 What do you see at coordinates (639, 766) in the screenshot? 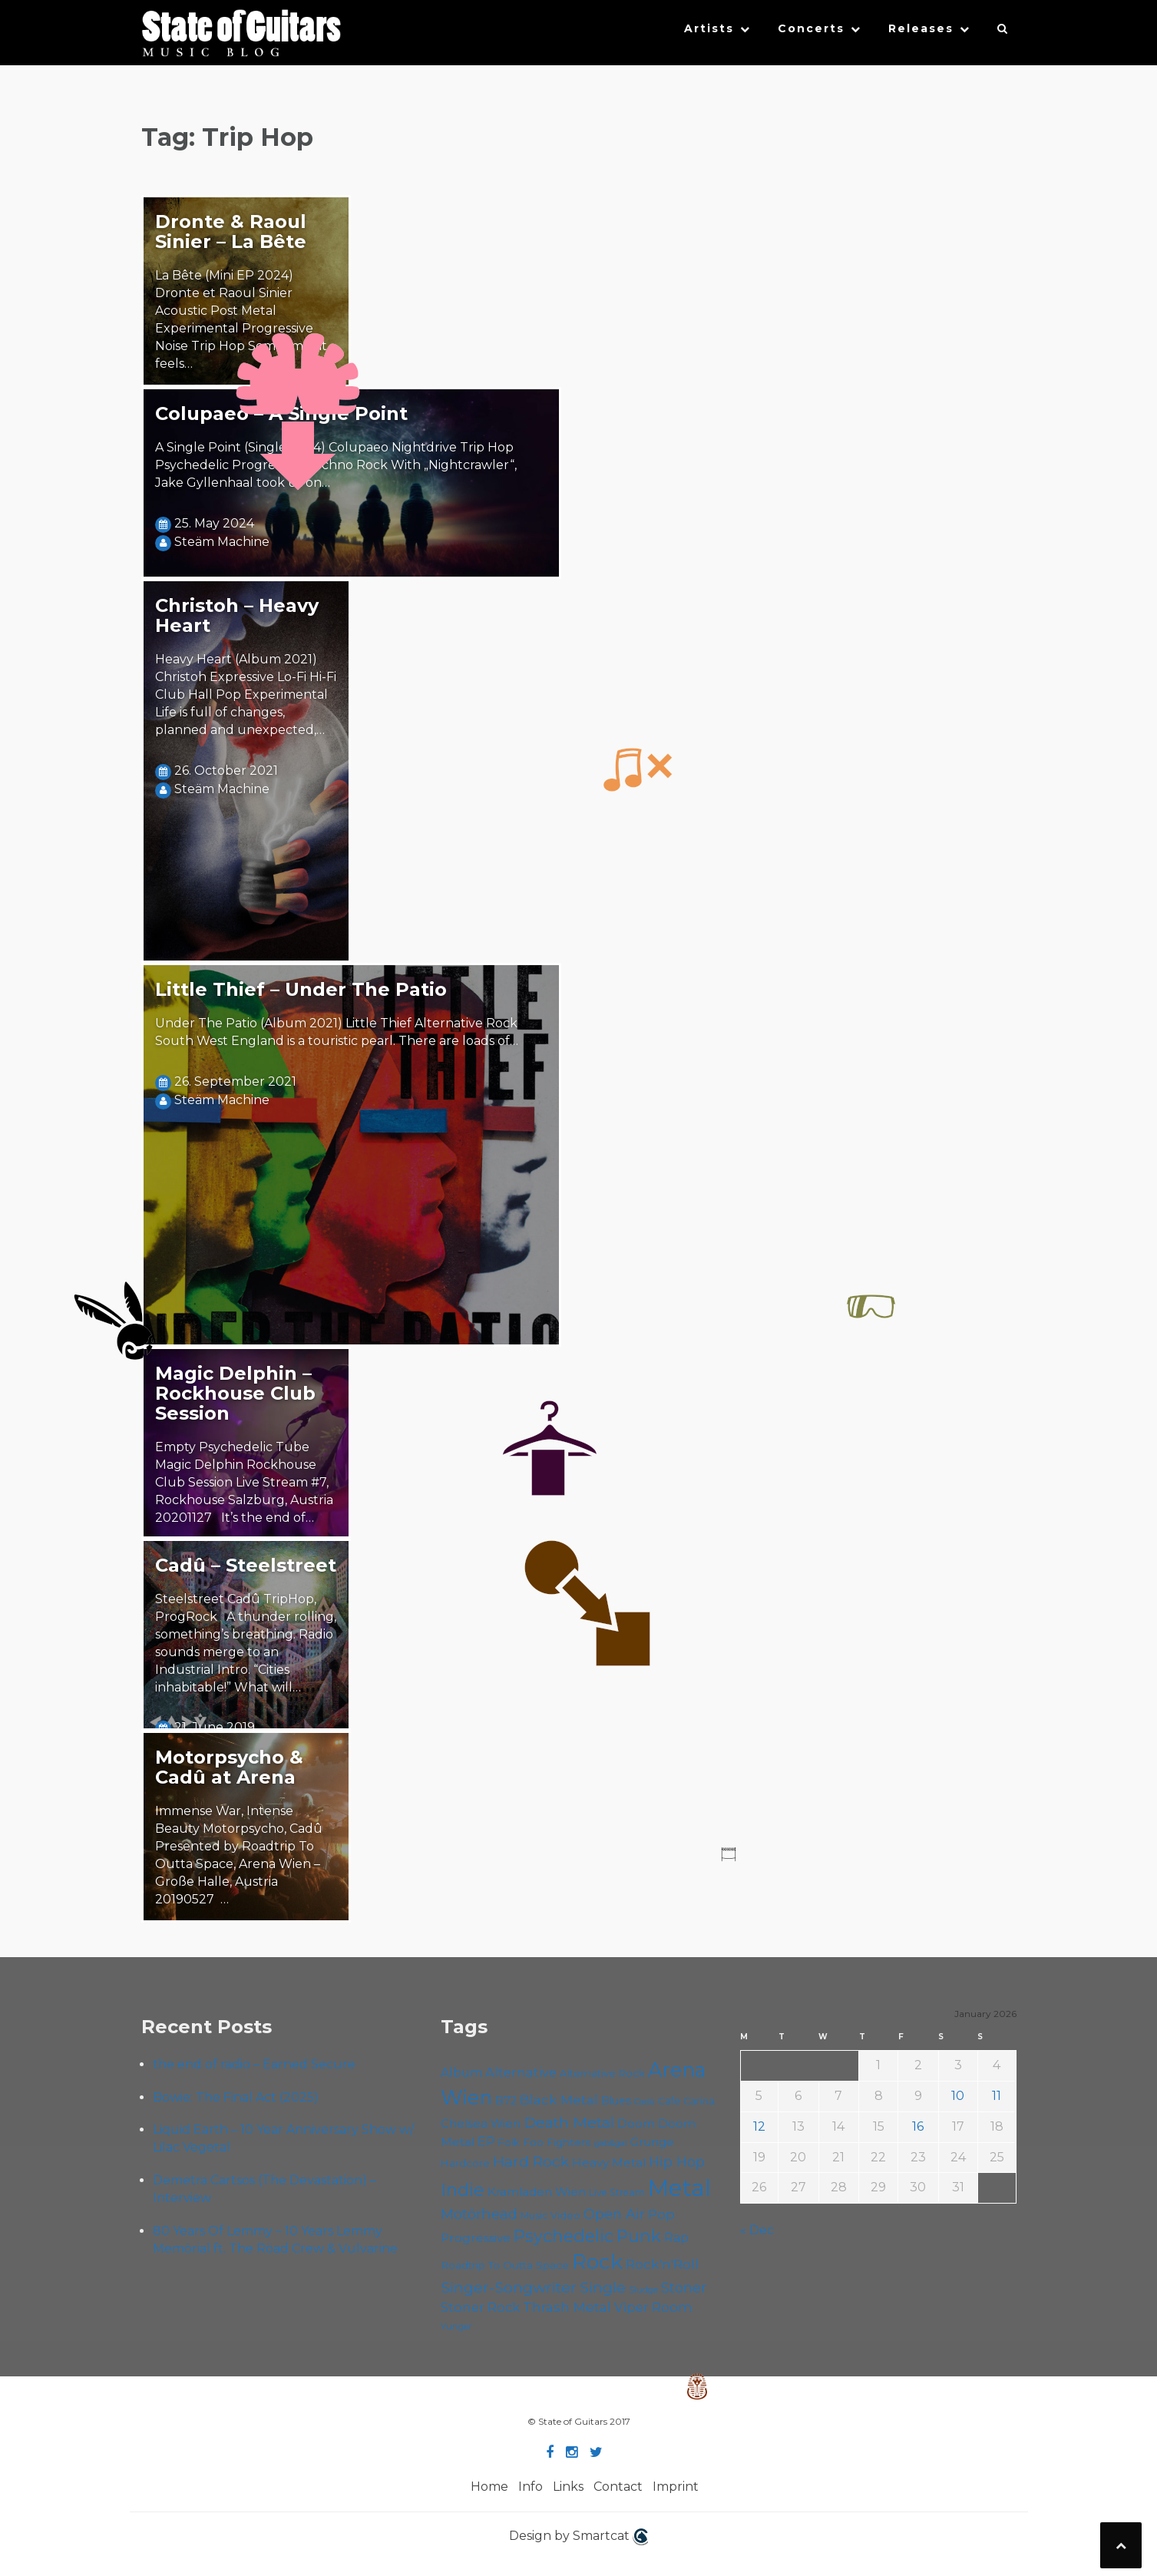
I see `mute music or audio` at bounding box center [639, 766].